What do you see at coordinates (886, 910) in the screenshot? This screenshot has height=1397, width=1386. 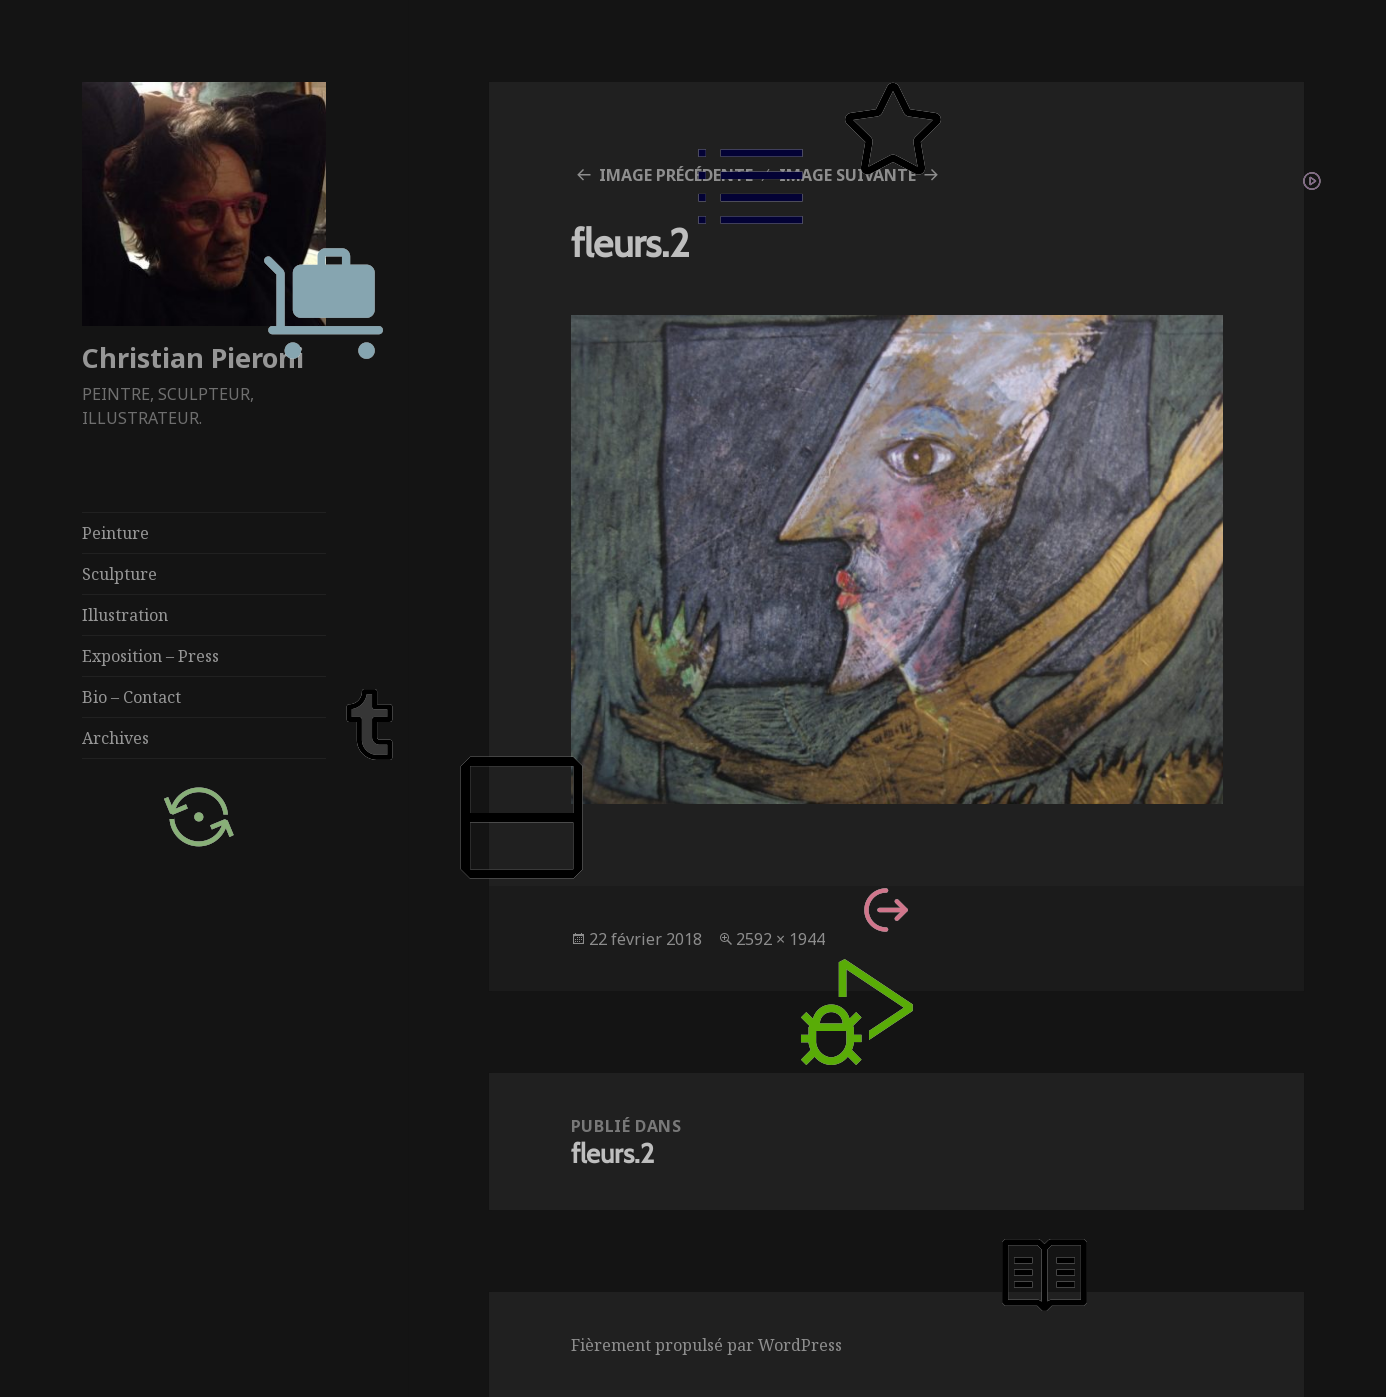 I see `exit or log out of current session` at bounding box center [886, 910].